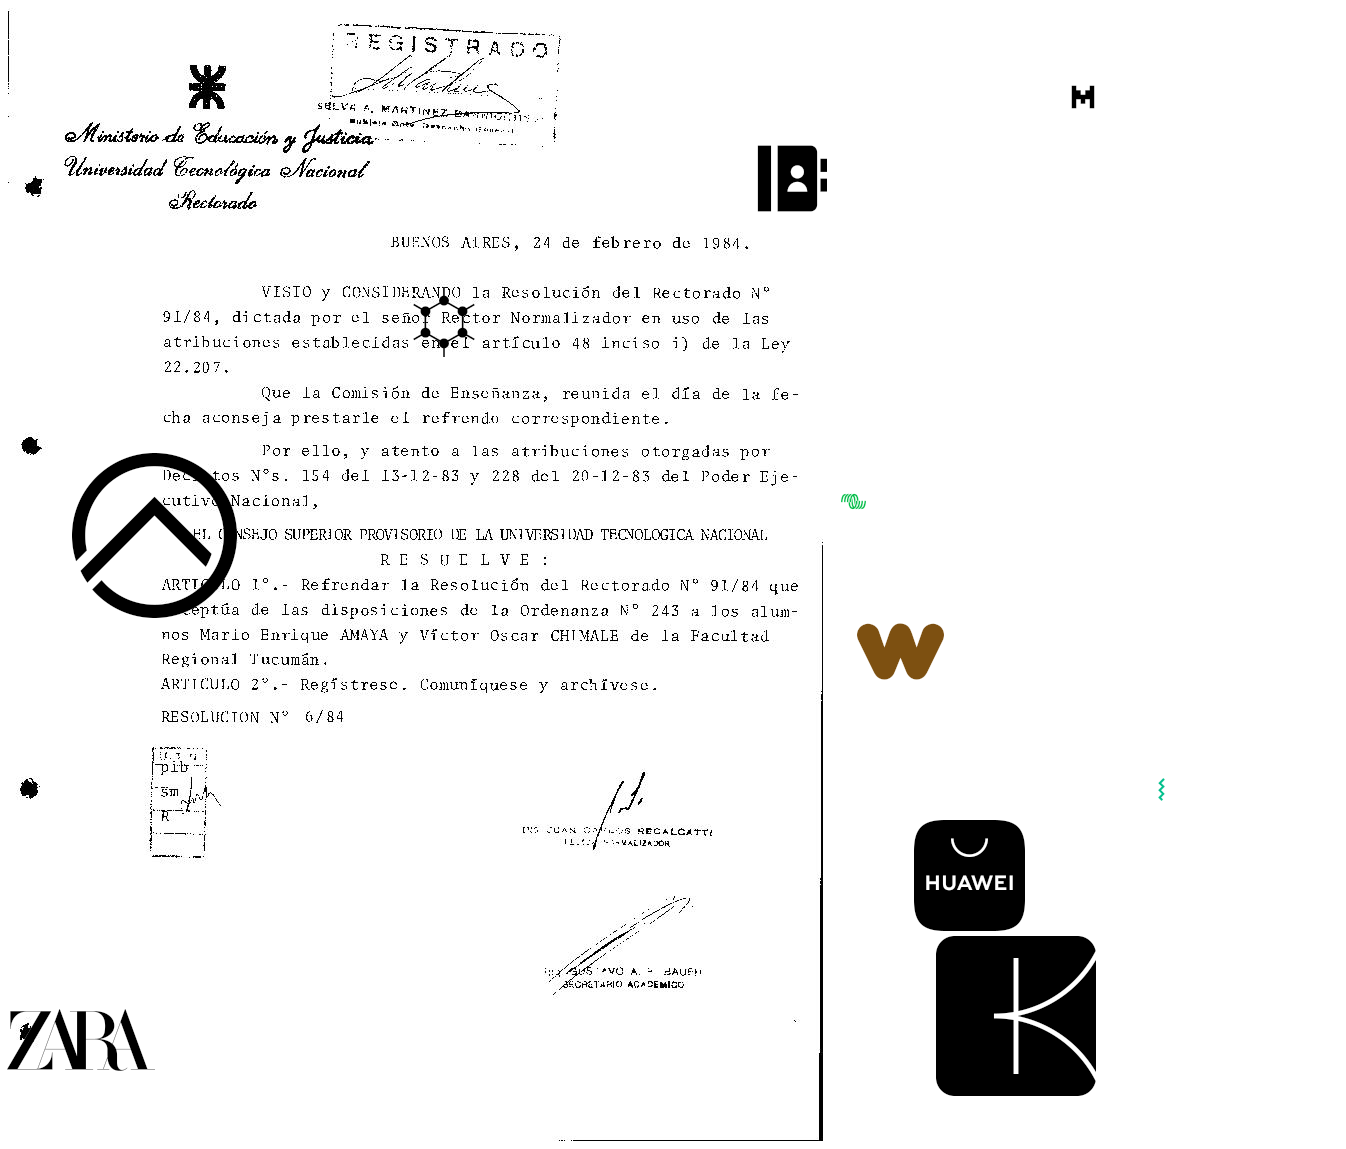 The width and height of the screenshot is (1346, 1149). What do you see at coordinates (1161, 789) in the screenshot?
I see `common workflow language logo` at bounding box center [1161, 789].